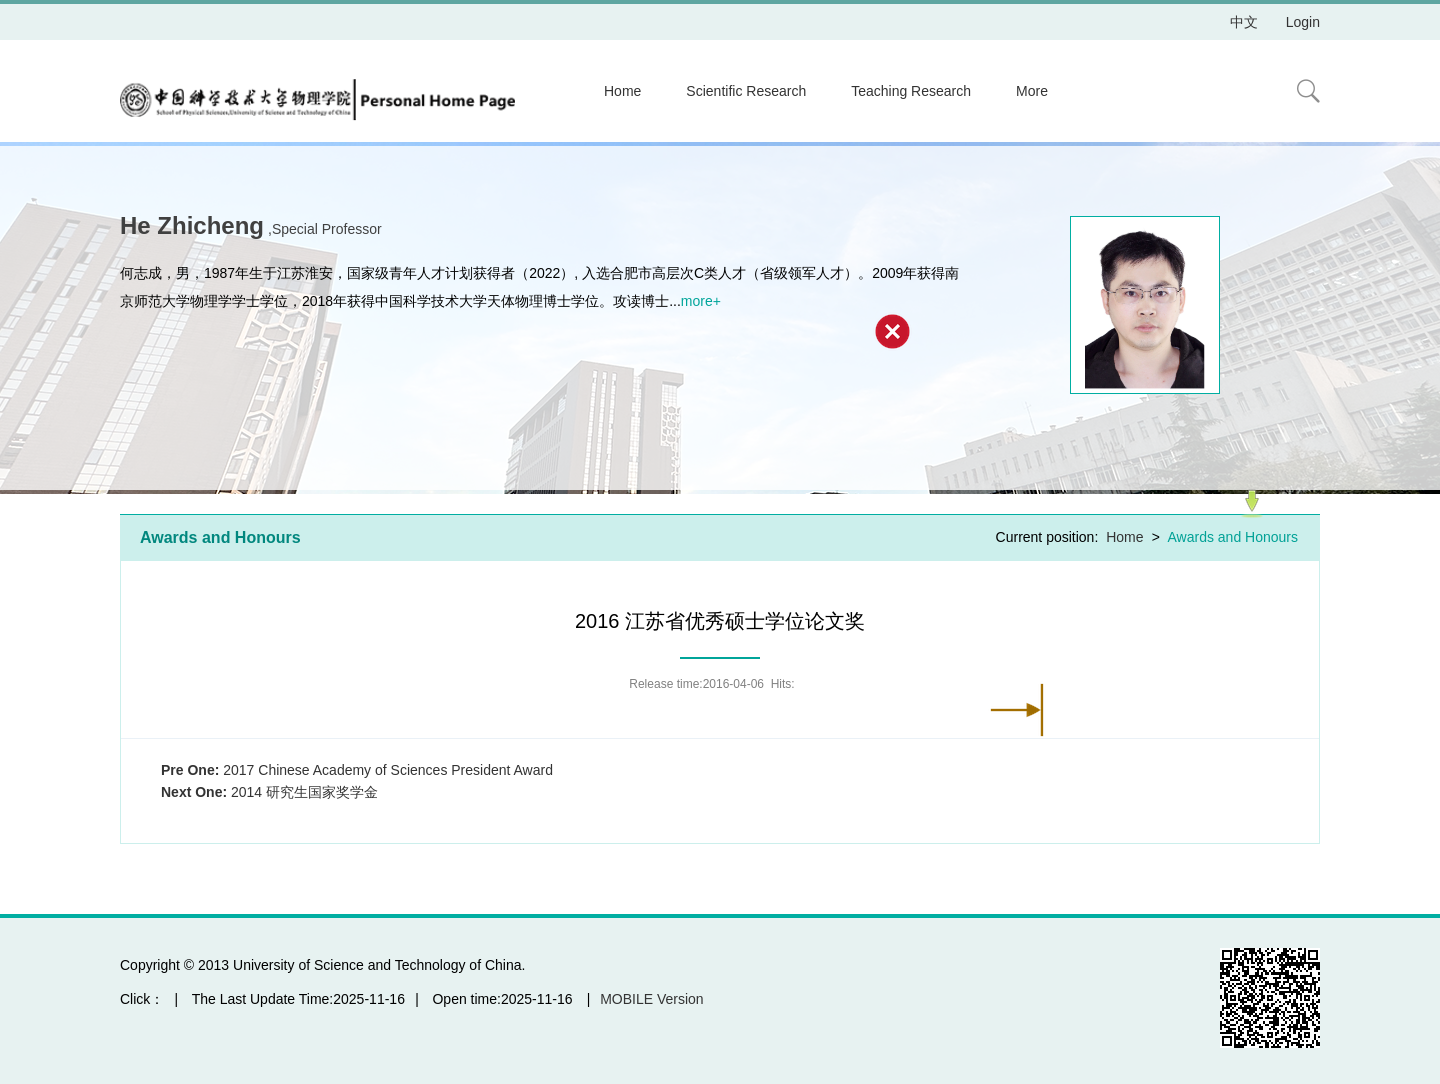 Image resolution: width=1440 pixels, height=1084 pixels. Describe the element at coordinates (1252, 501) in the screenshot. I see `save the current file or document` at that location.